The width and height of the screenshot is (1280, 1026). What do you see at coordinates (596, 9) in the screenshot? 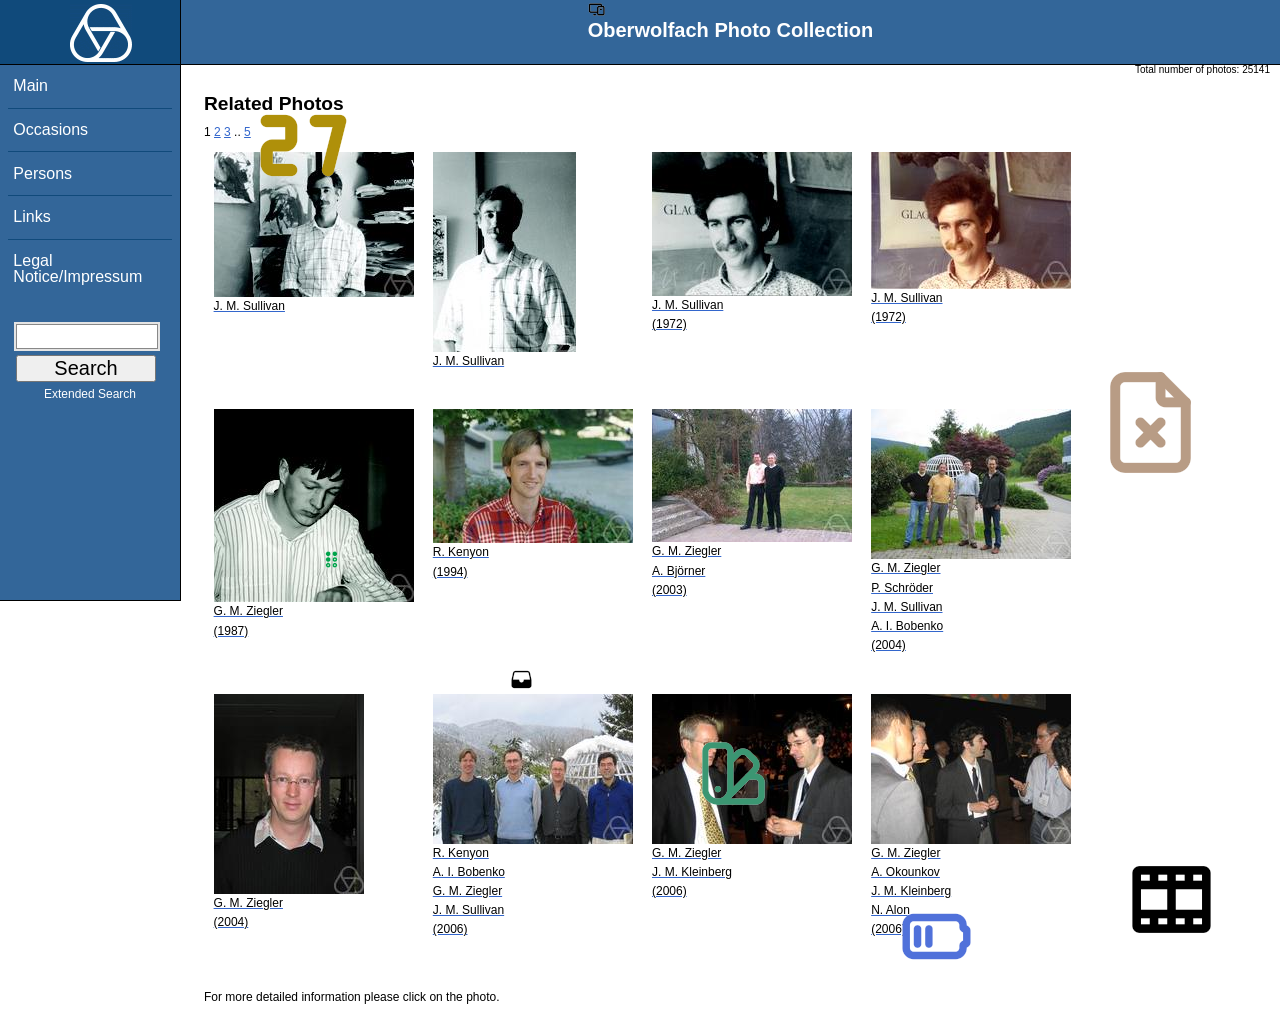
I see `manage connected devices` at bounding box center [596, 9].